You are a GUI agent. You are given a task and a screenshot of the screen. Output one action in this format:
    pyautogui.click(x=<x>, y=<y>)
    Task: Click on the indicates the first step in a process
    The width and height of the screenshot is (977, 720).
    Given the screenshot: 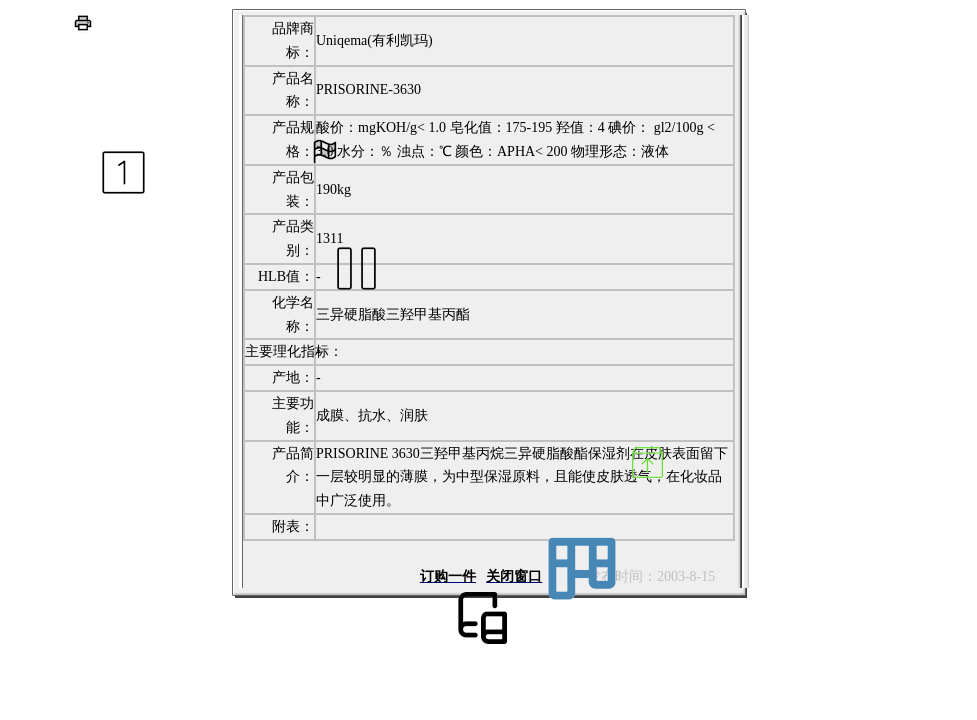 What is the action you would take?
    pyautogui.click(x=123, y=172)
    